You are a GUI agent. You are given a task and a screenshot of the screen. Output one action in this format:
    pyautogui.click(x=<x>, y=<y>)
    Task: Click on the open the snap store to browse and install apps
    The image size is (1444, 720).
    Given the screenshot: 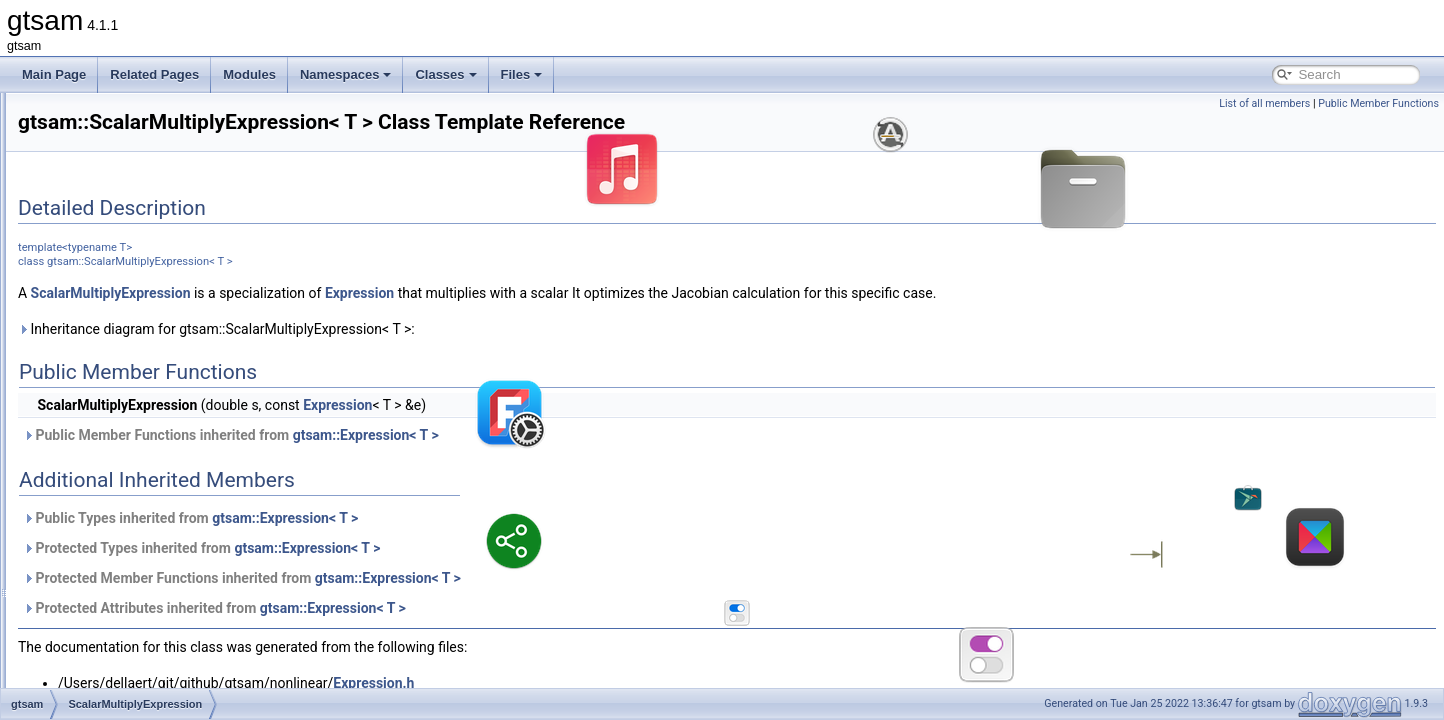 What is the action you would take?
    pyautogui.click(x=1248, y=499)
    